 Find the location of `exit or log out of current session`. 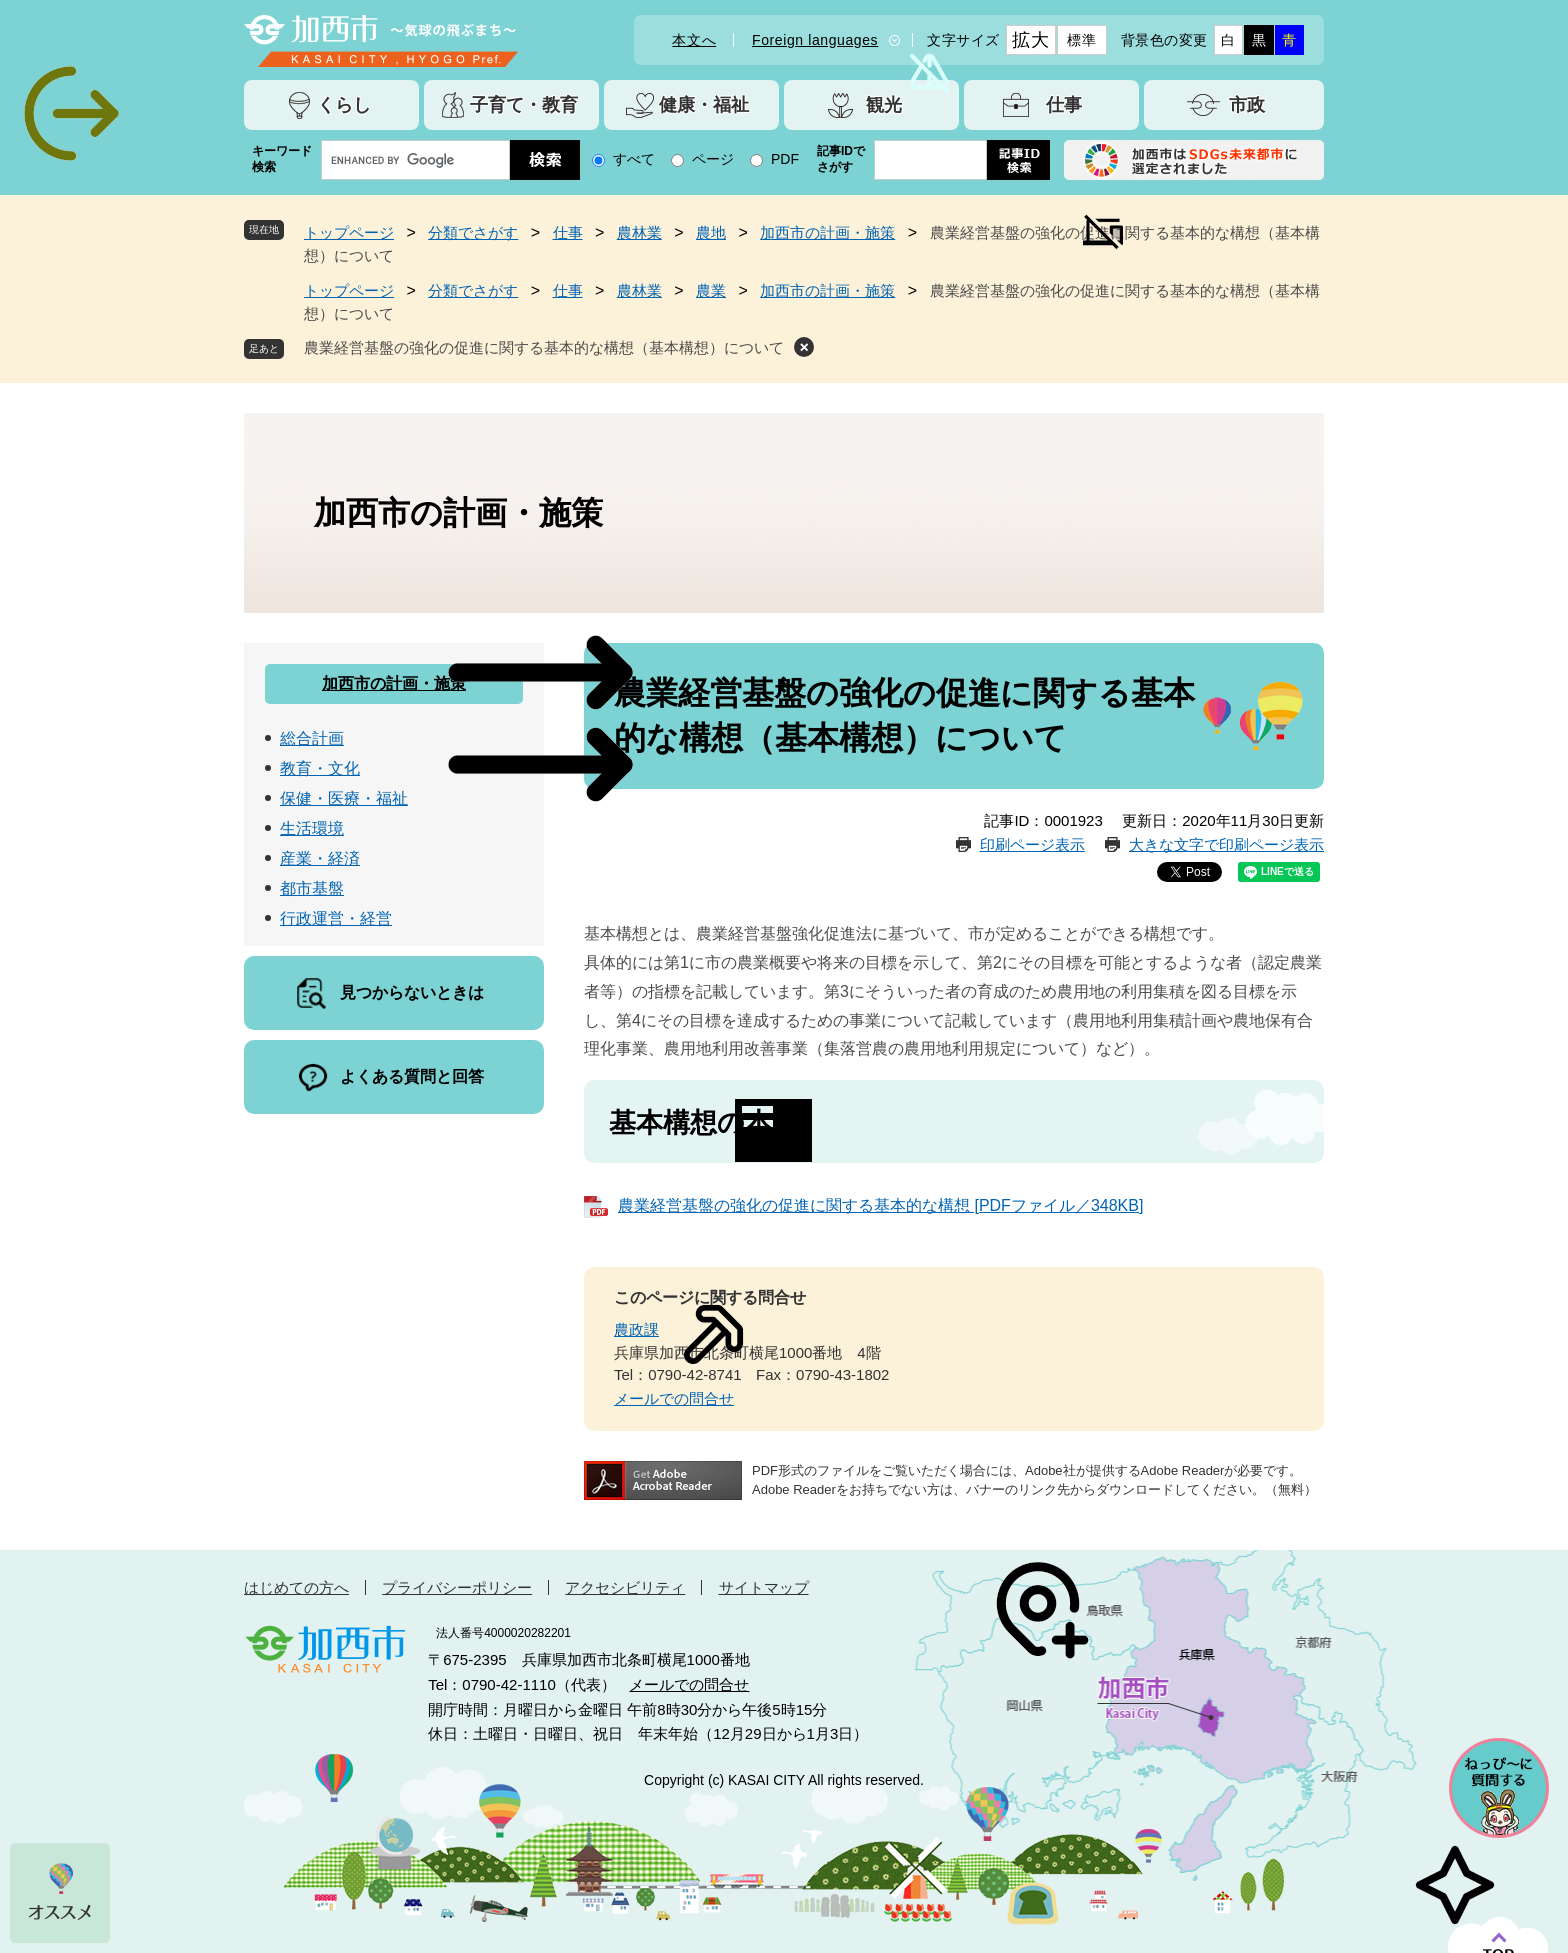

exit or log out of current session is located at coordinates (71, 113).